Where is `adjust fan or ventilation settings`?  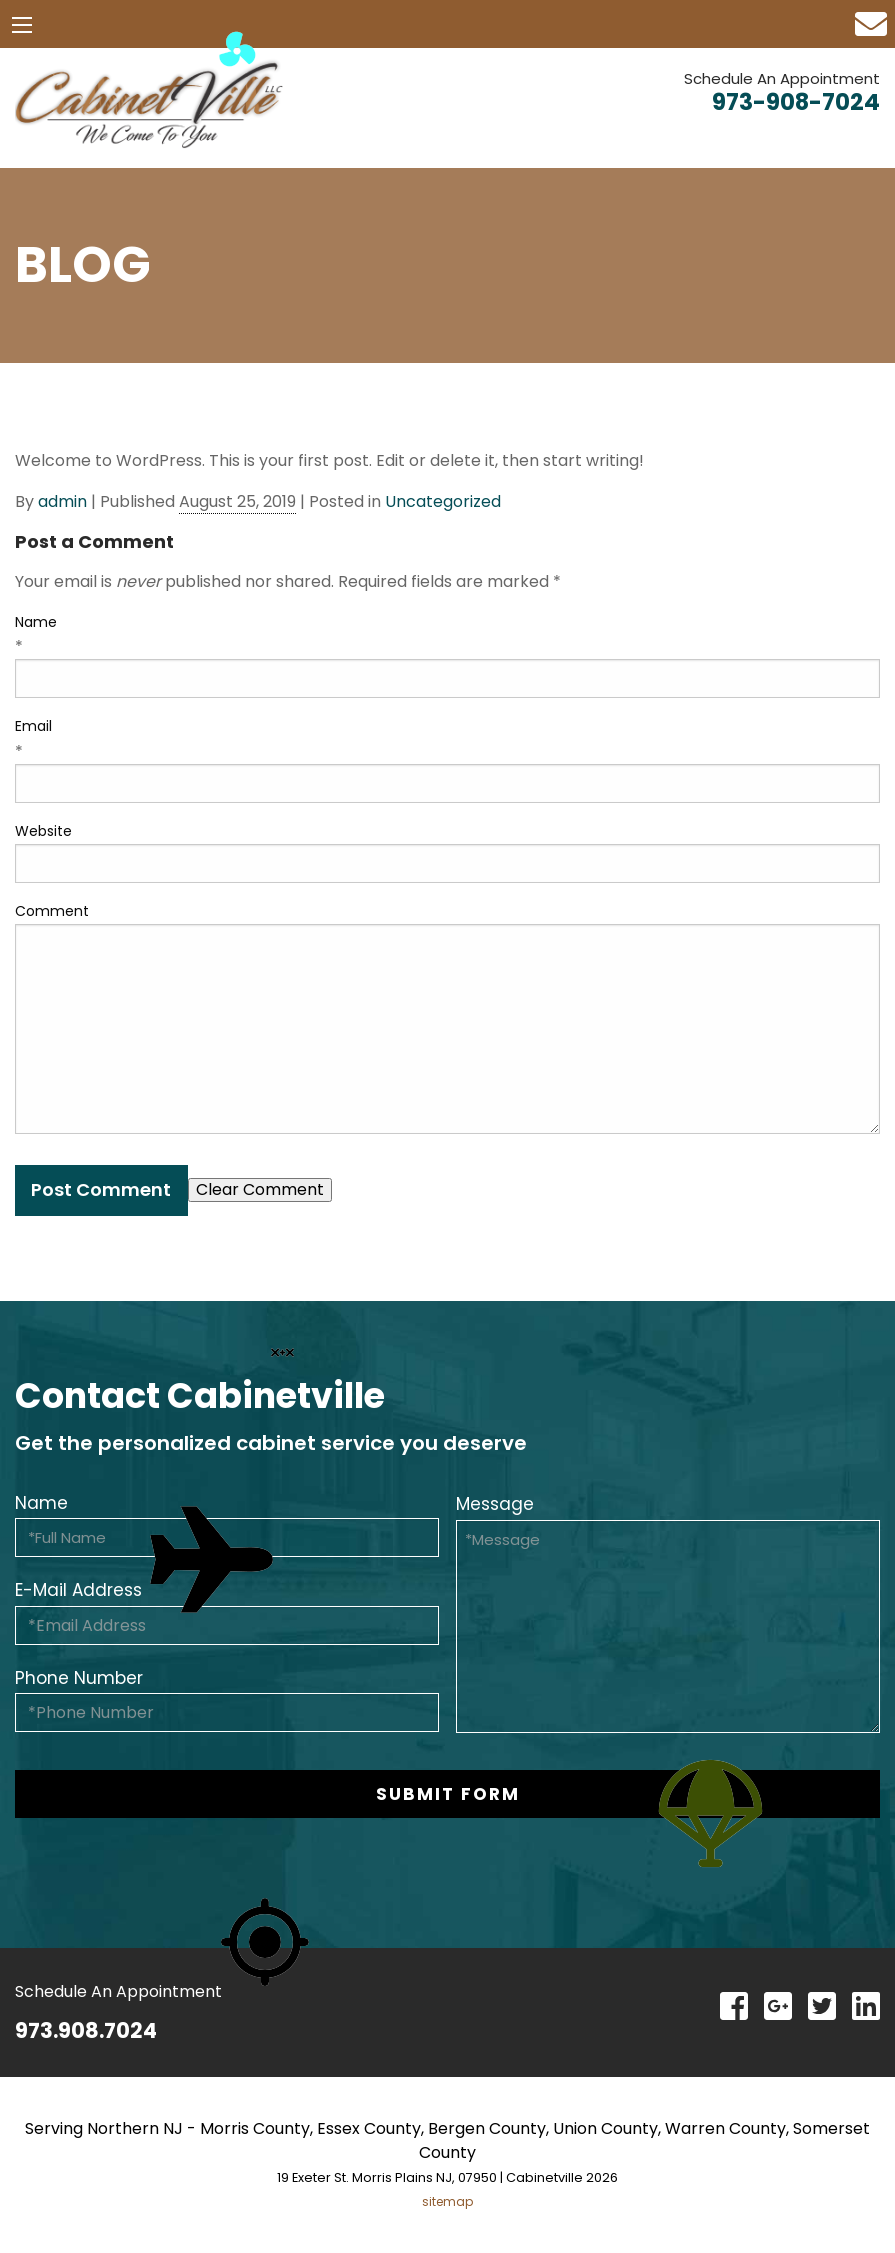 adjust fan or ventilation settings is located at coordinates (237, 51).